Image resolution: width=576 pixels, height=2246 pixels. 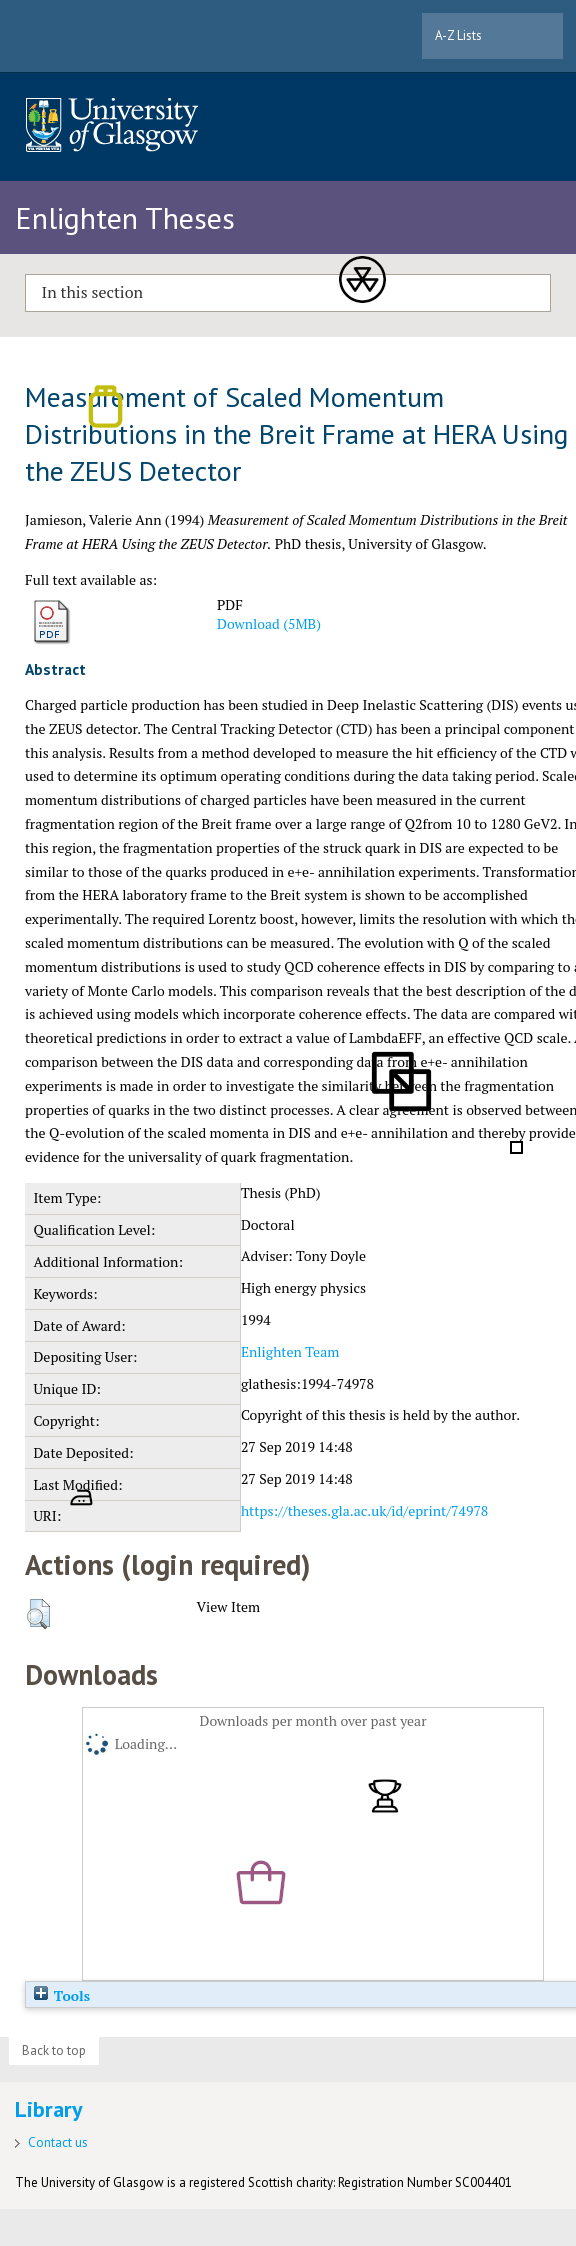 I want to click on select a square crop ratio for an image, so click(x=516, y=1147).